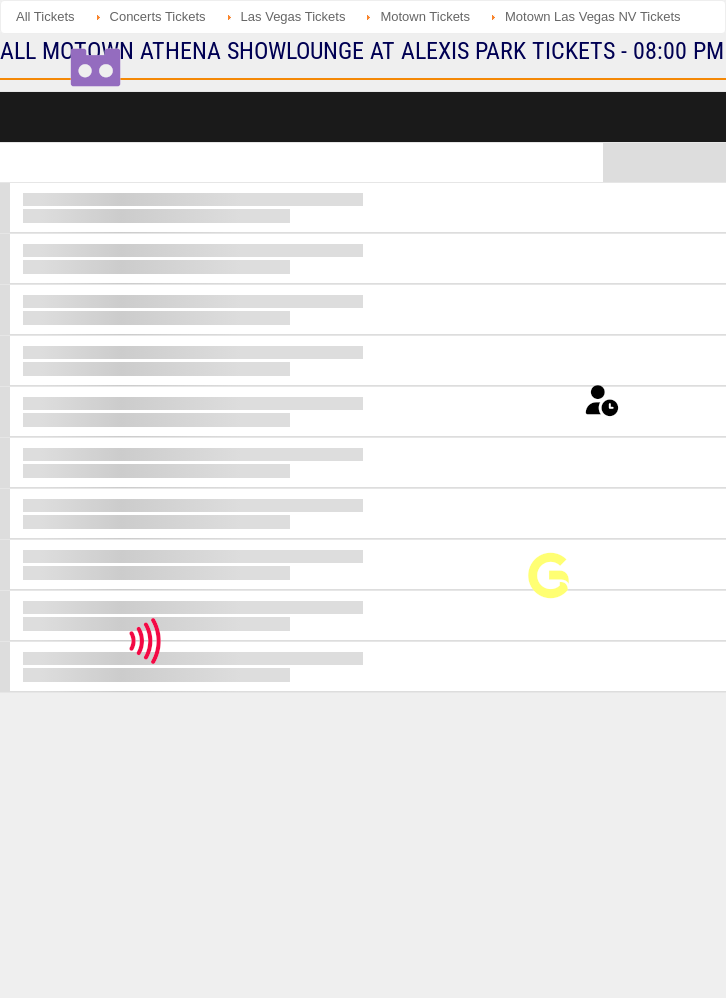 Image resolution: width=726 pixels, height=998 pixels. I want to click on simplybuilt brand logo, so click(95, 67).